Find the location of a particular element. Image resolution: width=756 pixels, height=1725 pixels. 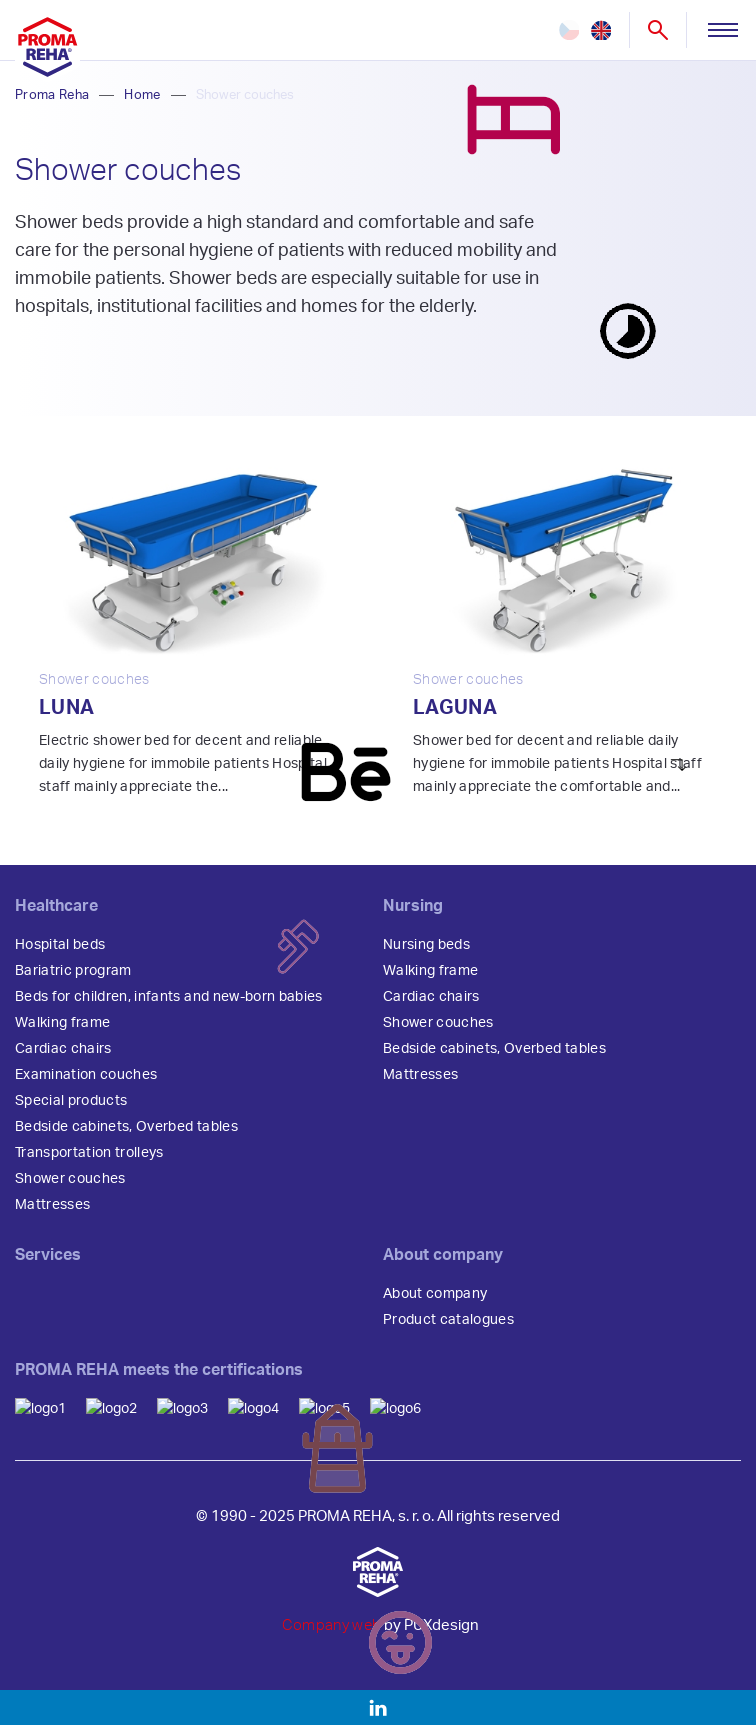

view sleeping or accommodation options is located at coordinates (511, 119).